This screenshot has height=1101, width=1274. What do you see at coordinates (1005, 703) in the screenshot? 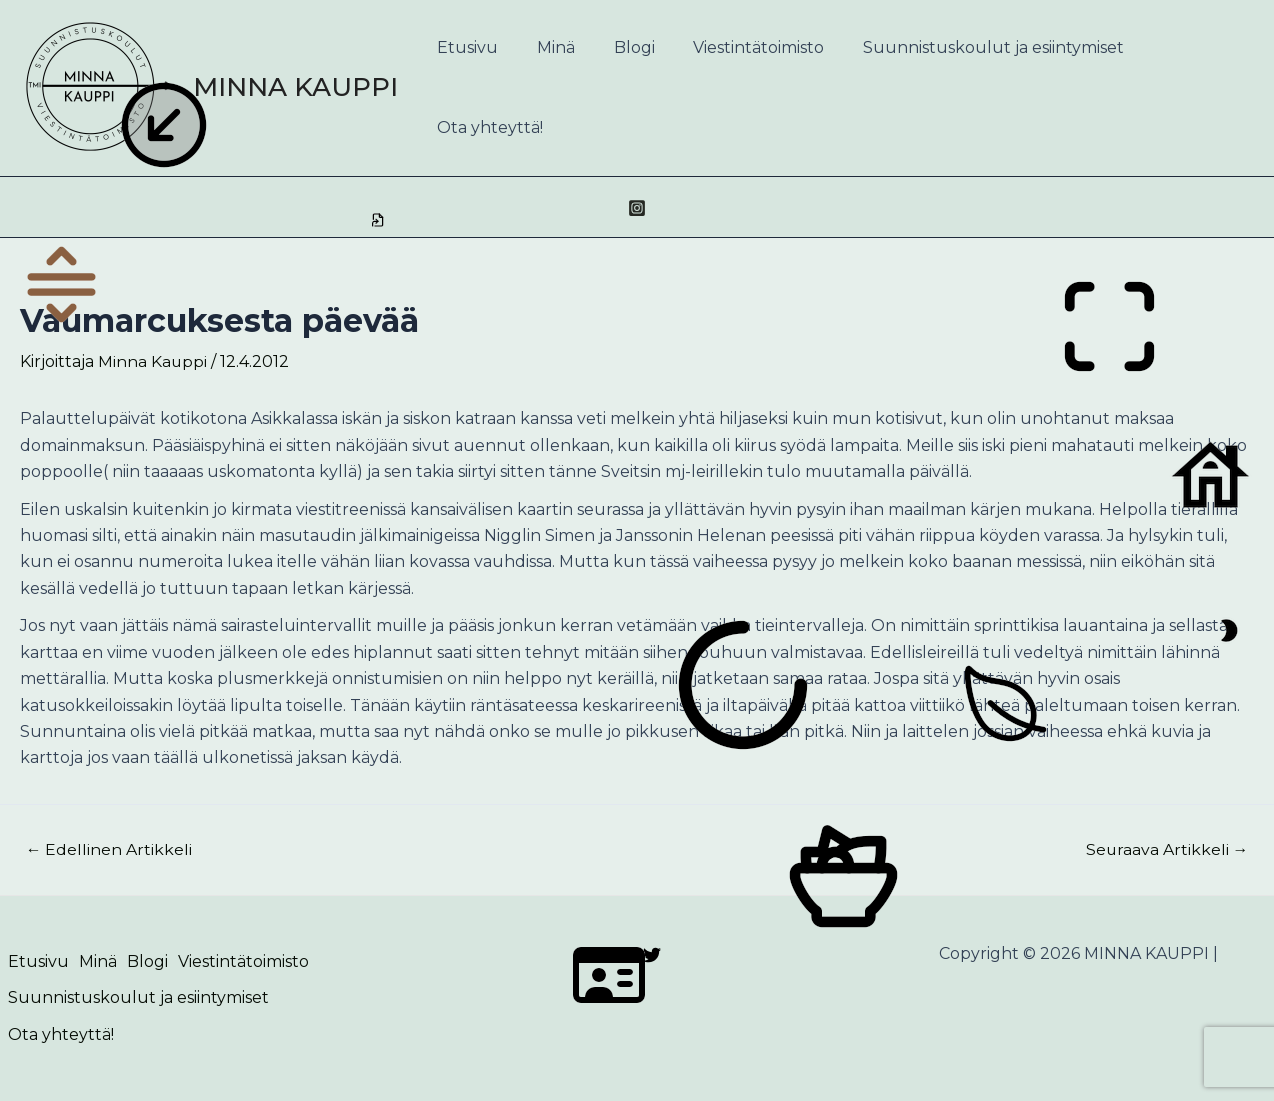
I see `indicates eco-friendly or sustainable option` at bounding box center [1005, 703].